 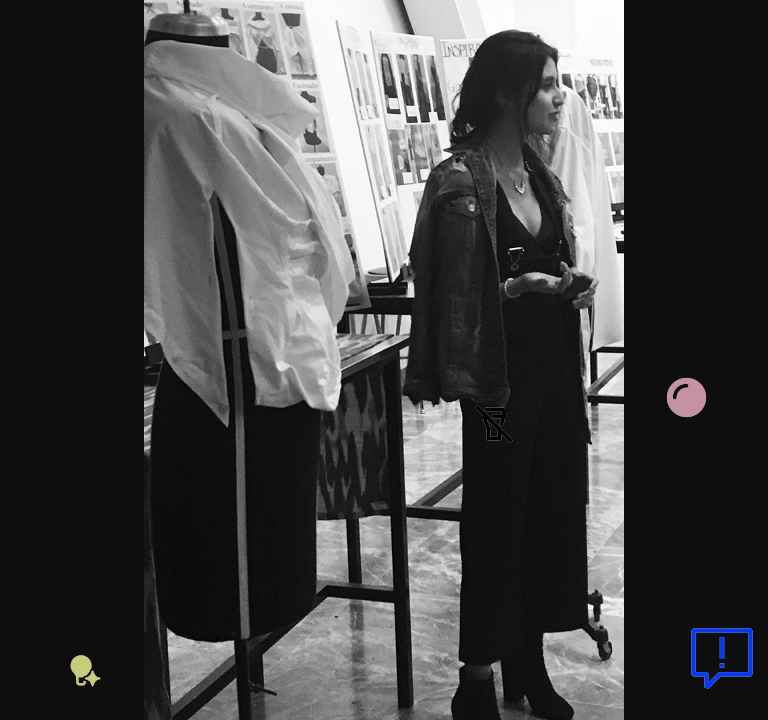 I want to click on access AI-powered suggestions or insights, so click(x=84, y=671).